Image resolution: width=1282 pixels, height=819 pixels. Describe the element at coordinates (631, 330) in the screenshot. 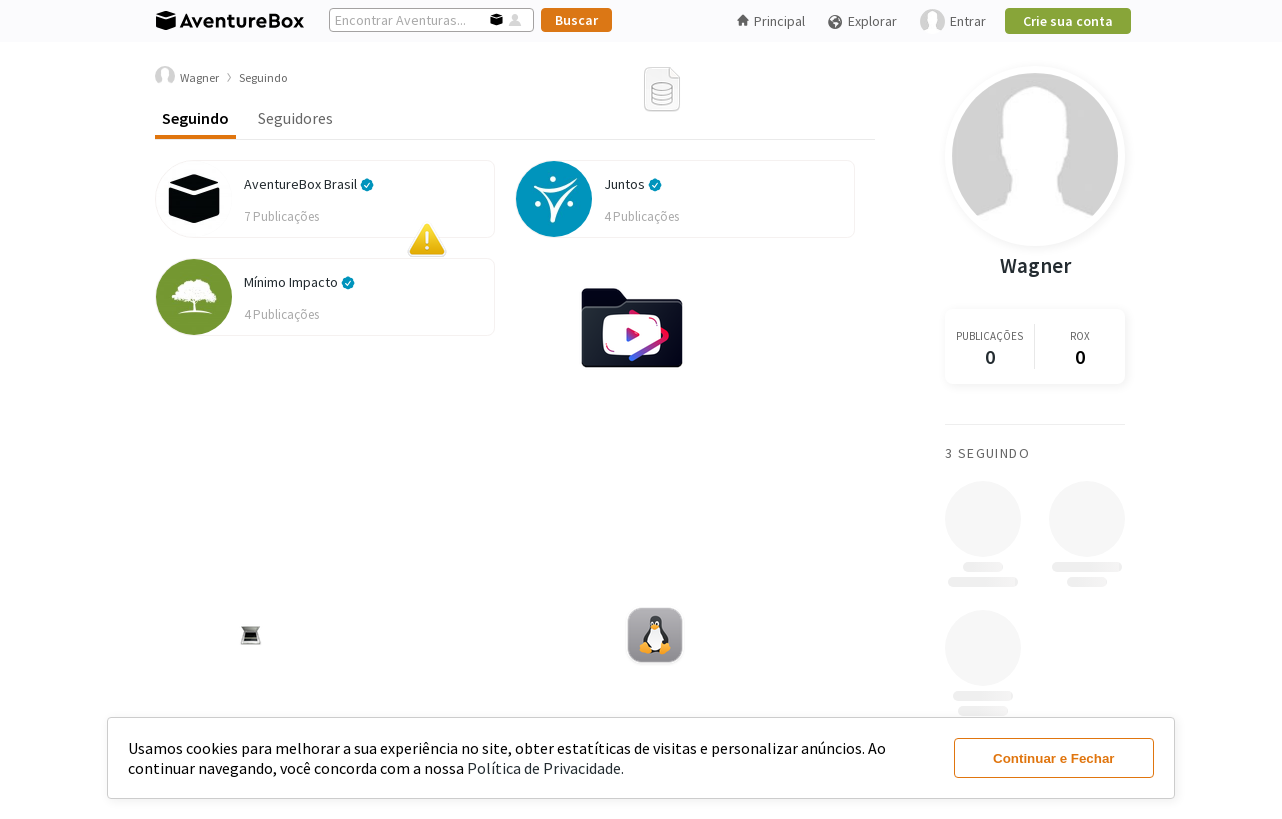

I see `open folder containing youtube vanced files` at that location.